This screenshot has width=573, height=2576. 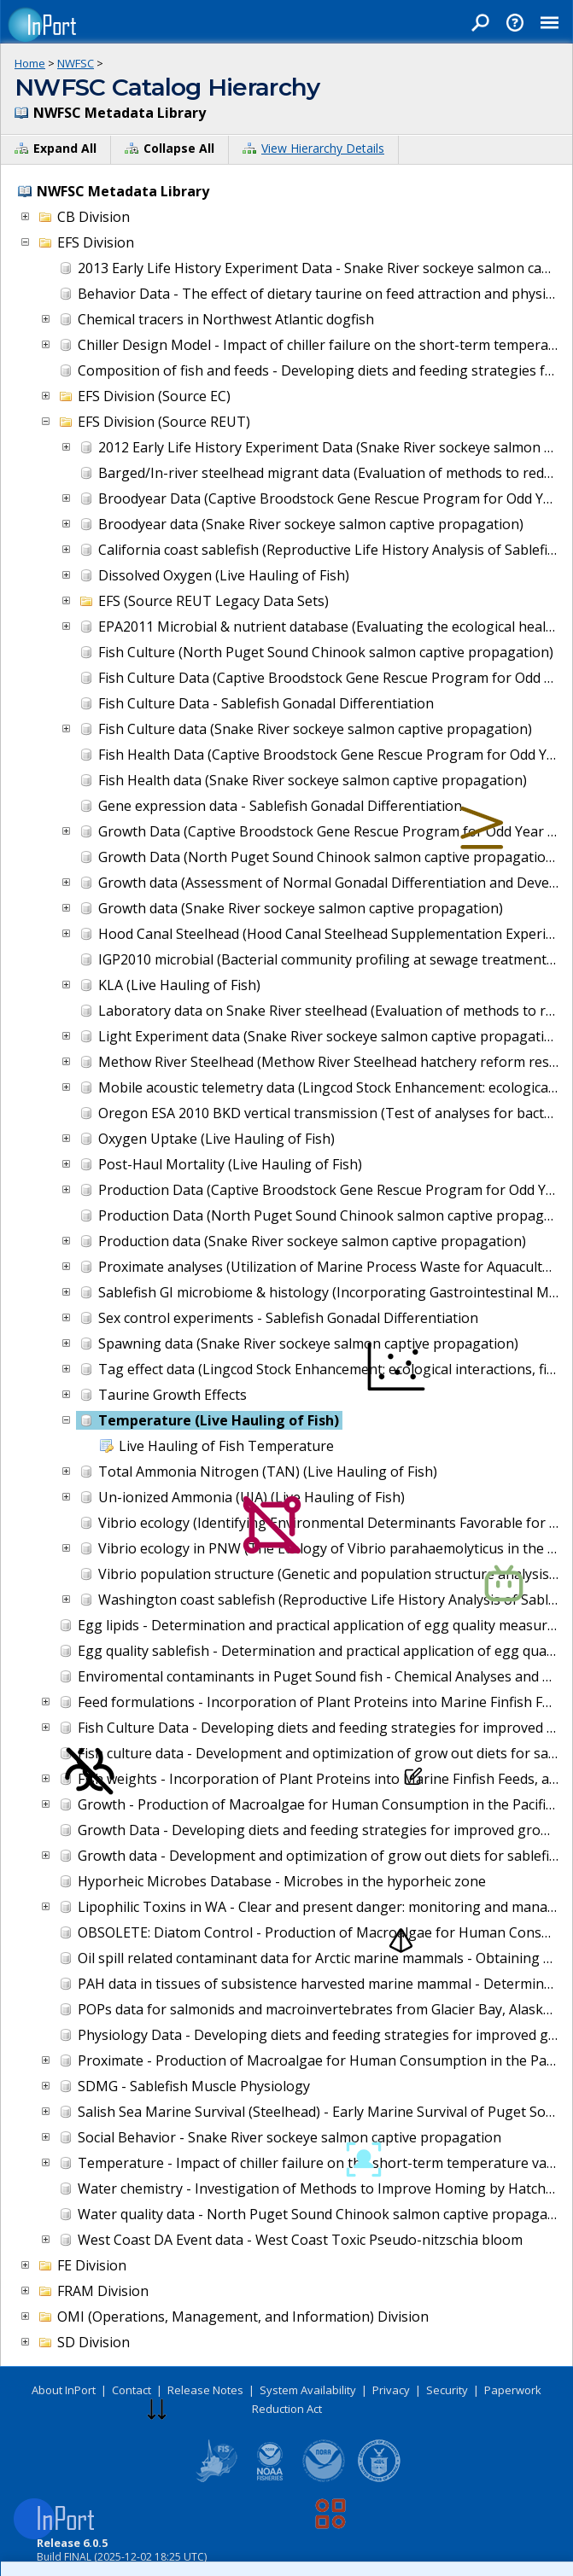 What do you see at coordinates (272, 1524) in the screenshot?
I see `disable shape tools` at bounding box center [272, 1524].